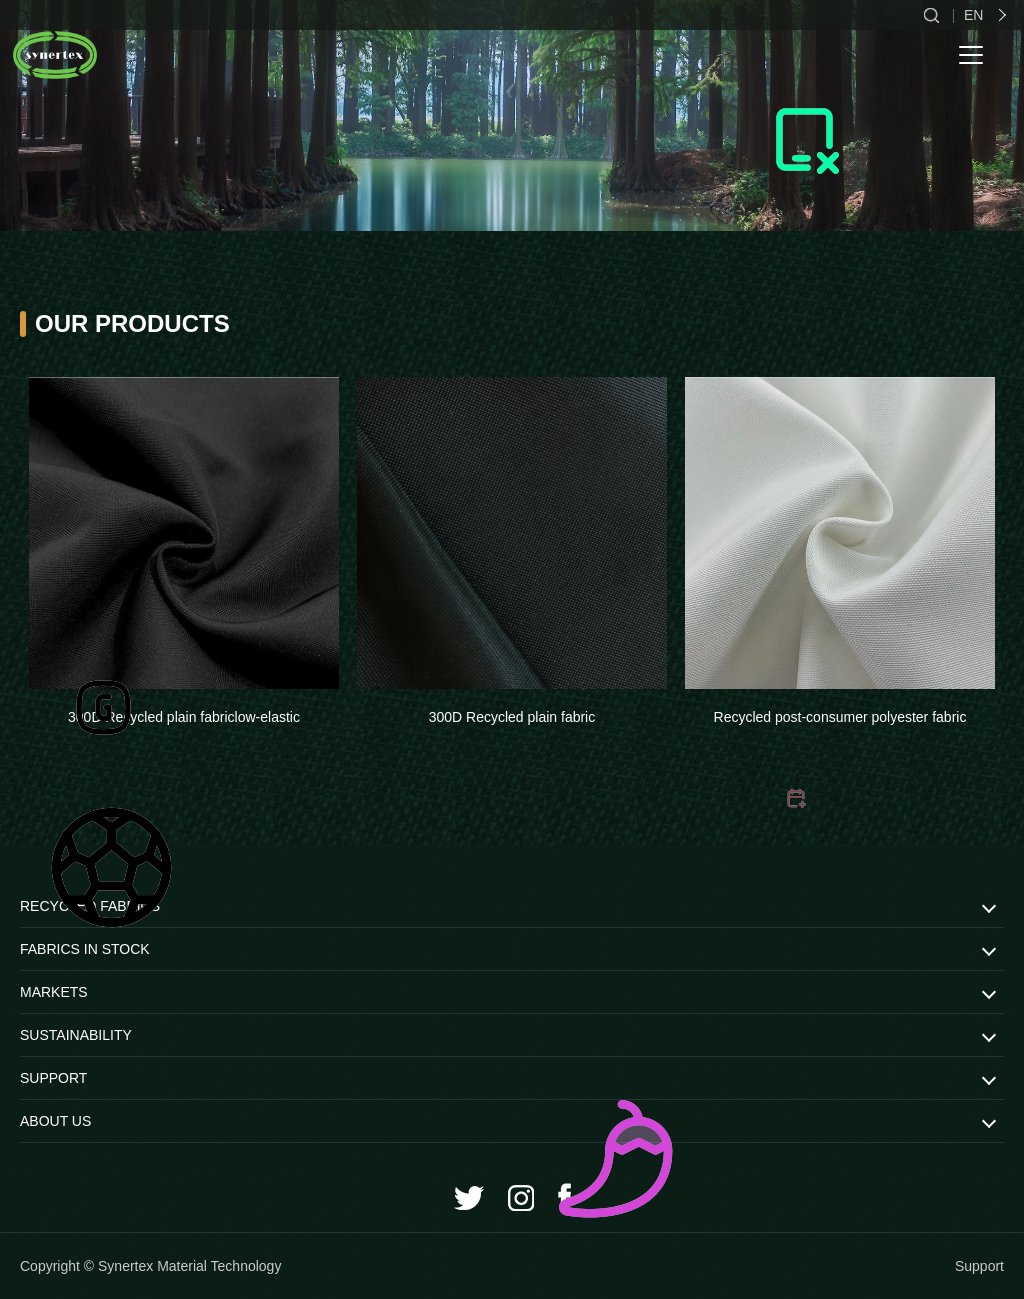 This screenshot has width=1024, height=1299. I want to click on access sports or football content, so click(111, 867).